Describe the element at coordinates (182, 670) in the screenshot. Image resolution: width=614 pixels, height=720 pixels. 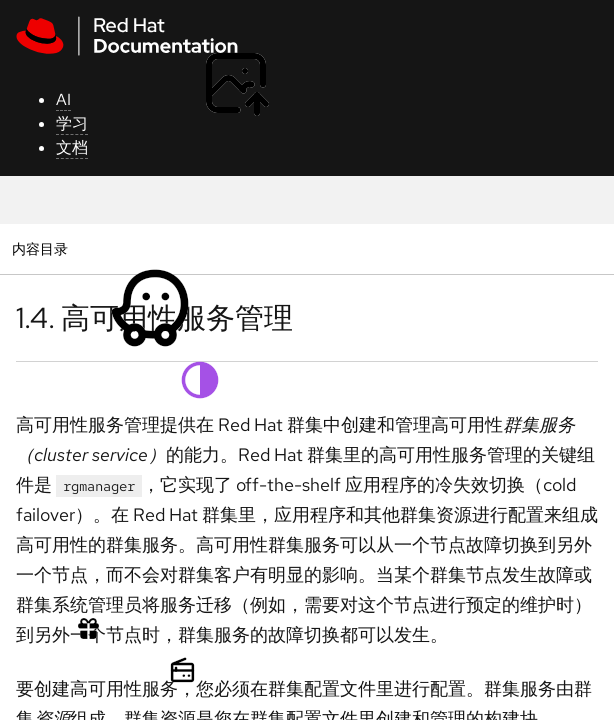
I see `open radio or audio streaming app` at that location.